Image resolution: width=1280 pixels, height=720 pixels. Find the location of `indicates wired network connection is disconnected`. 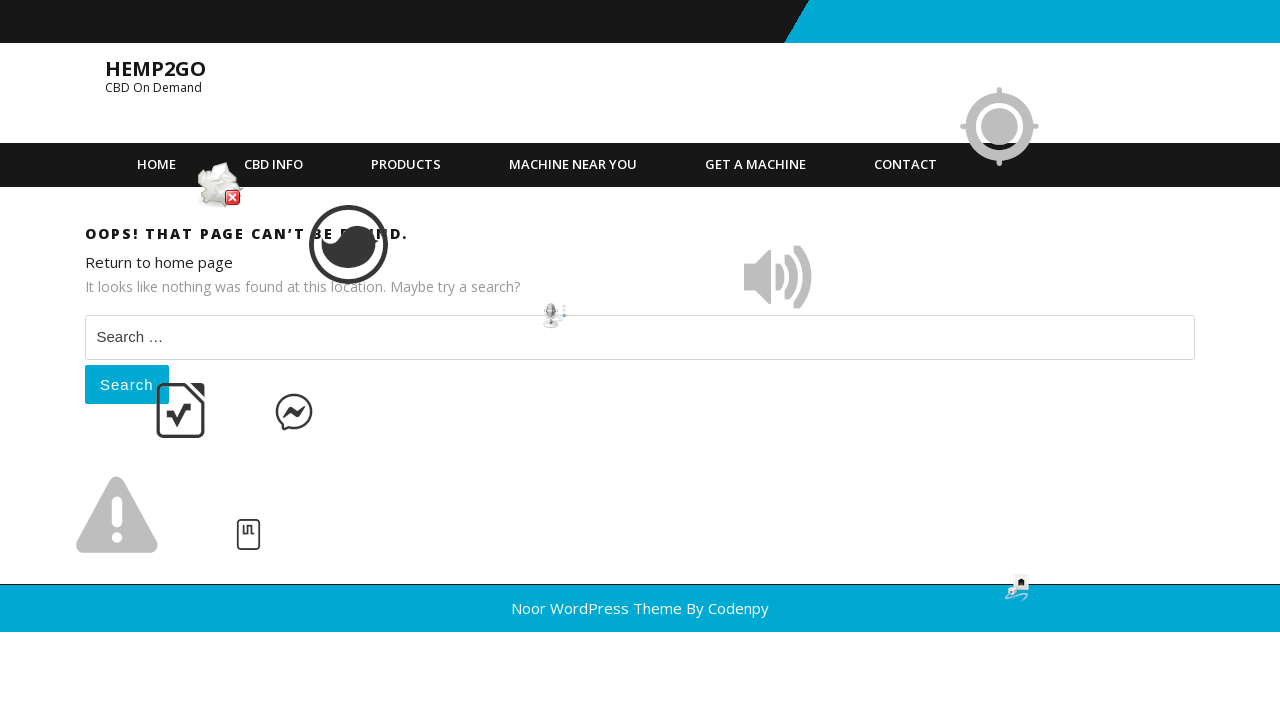

indicates wired network connection is disconnected is located at coordinates (1017, 588).